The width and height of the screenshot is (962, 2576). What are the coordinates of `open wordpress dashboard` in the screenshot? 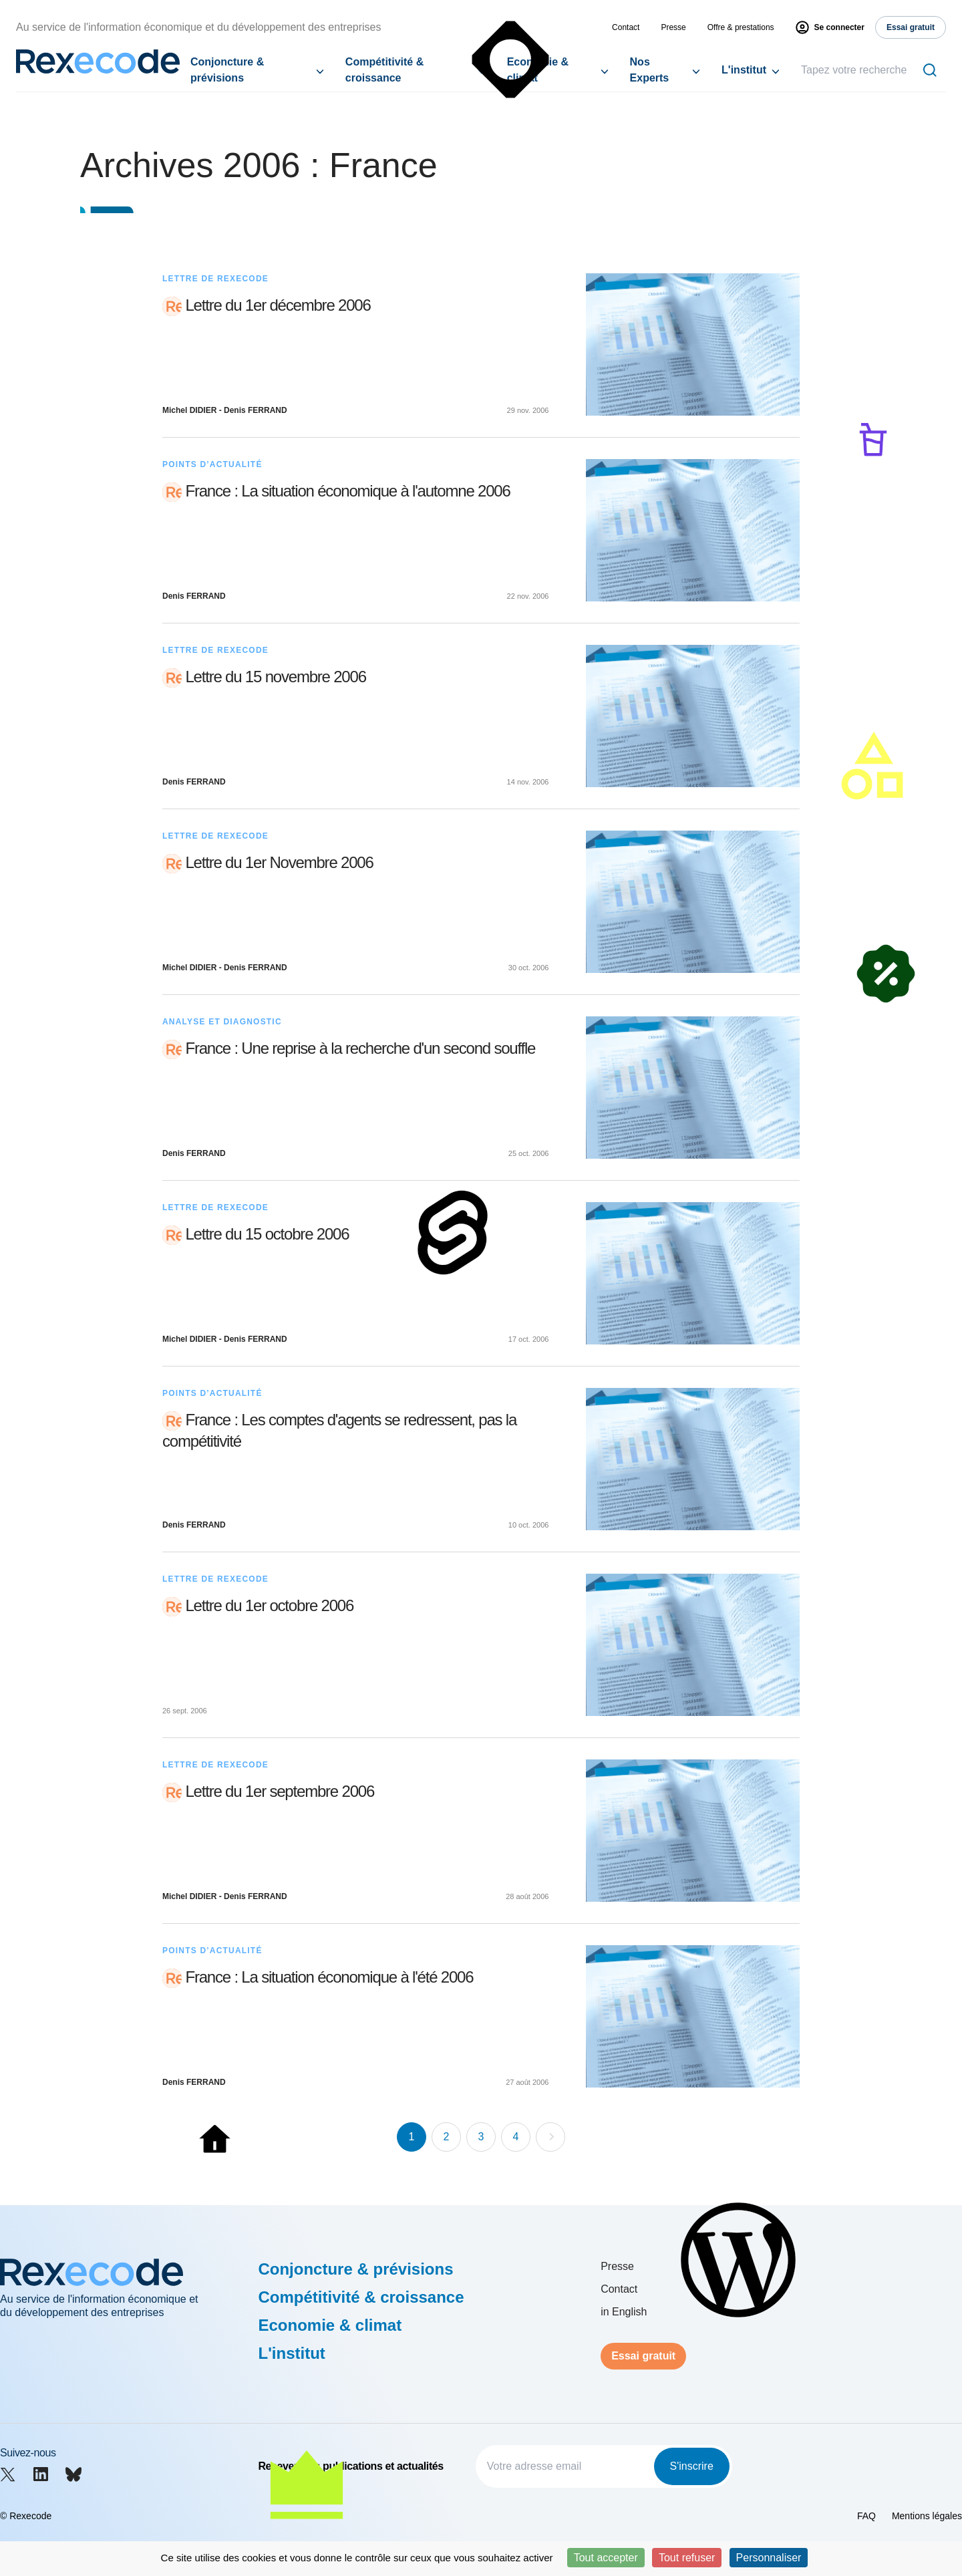 It's located at (738, 2260).